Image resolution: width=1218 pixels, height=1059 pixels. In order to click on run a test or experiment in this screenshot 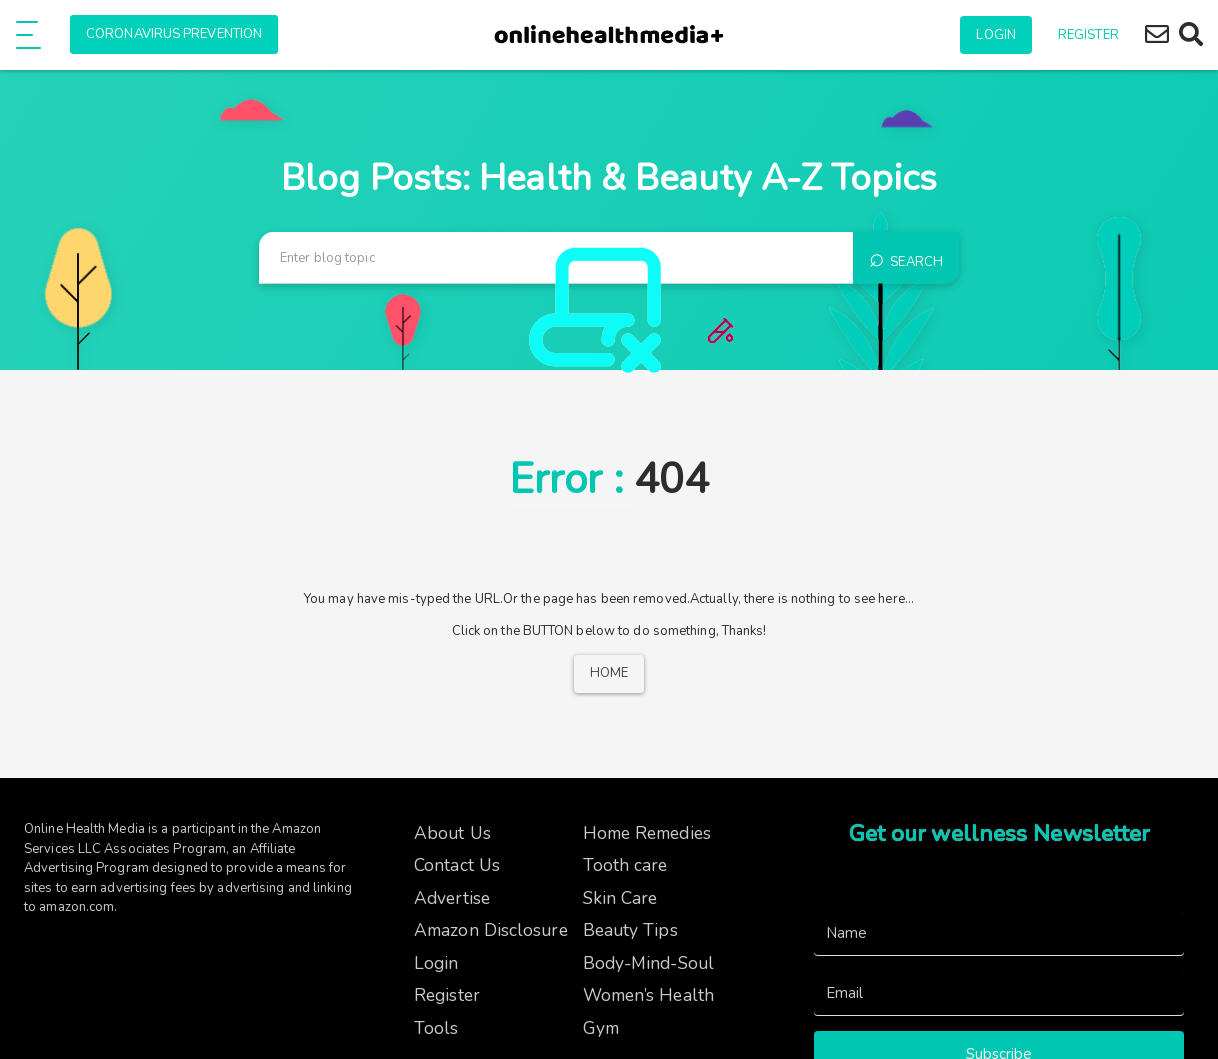, I will do `click(720, 330)`.